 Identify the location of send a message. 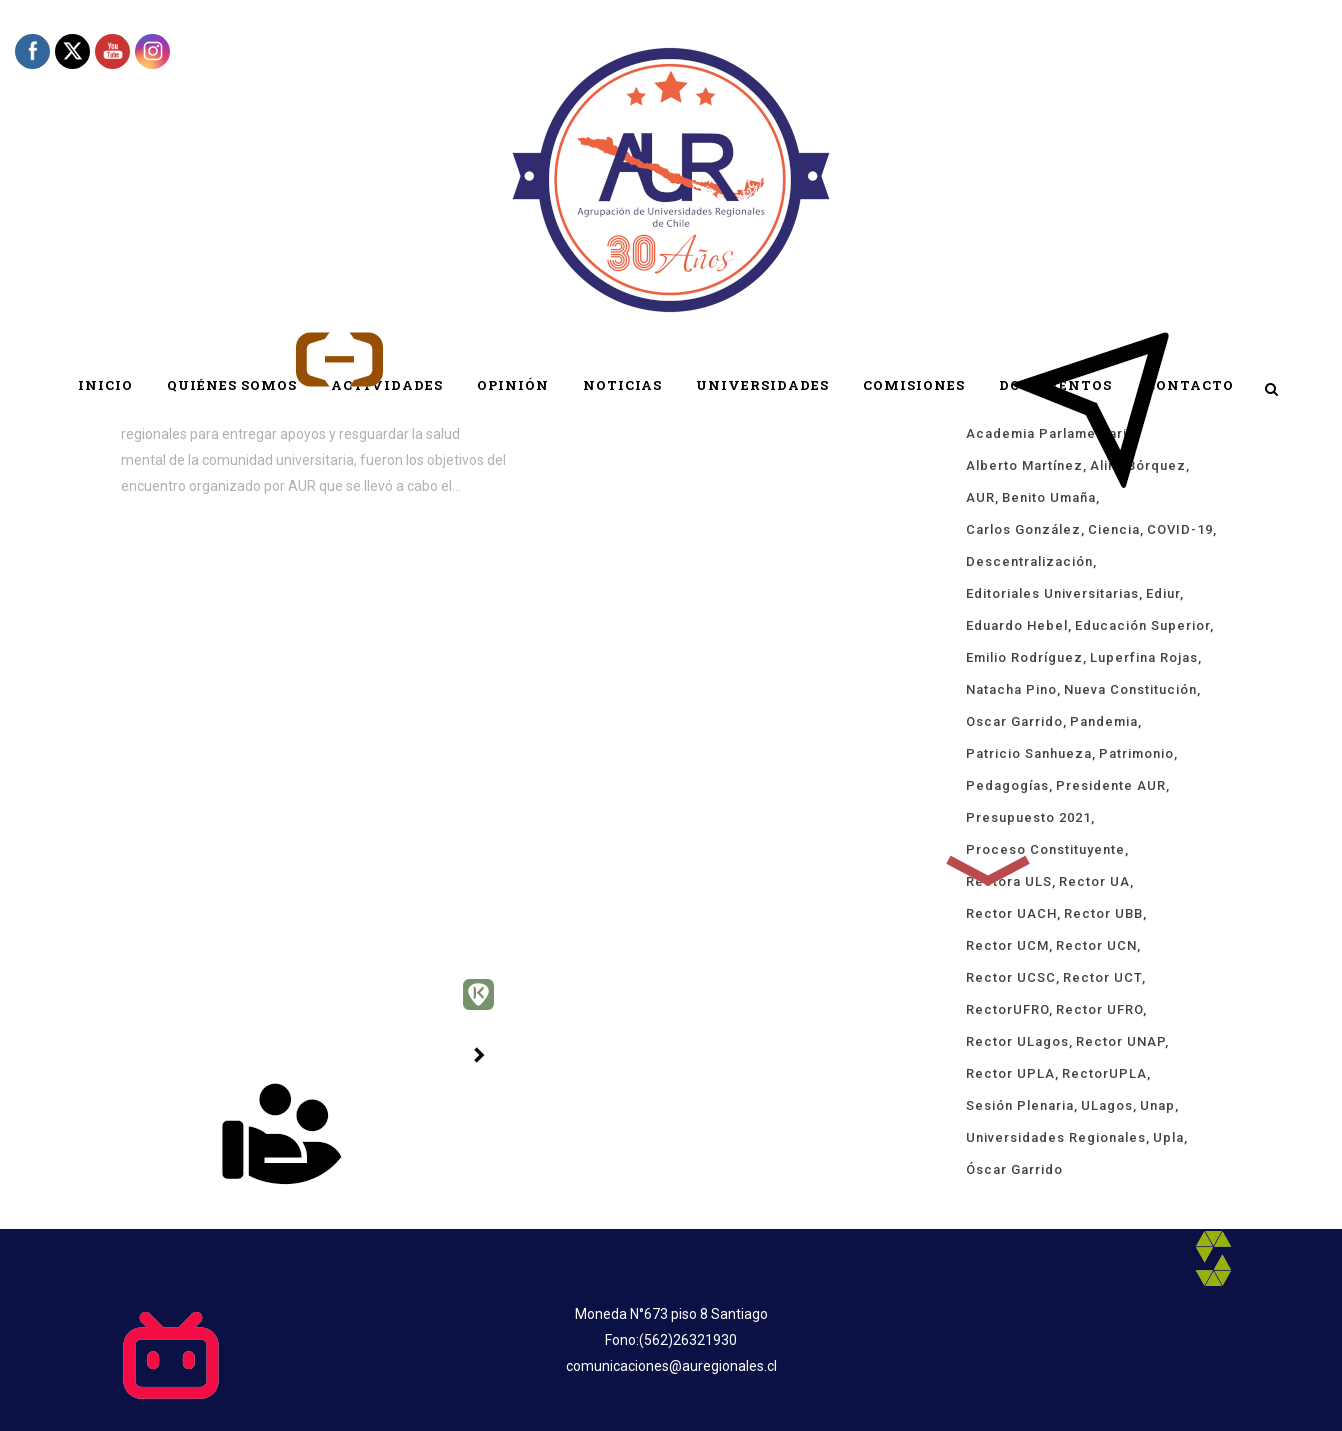
(1093, 407).